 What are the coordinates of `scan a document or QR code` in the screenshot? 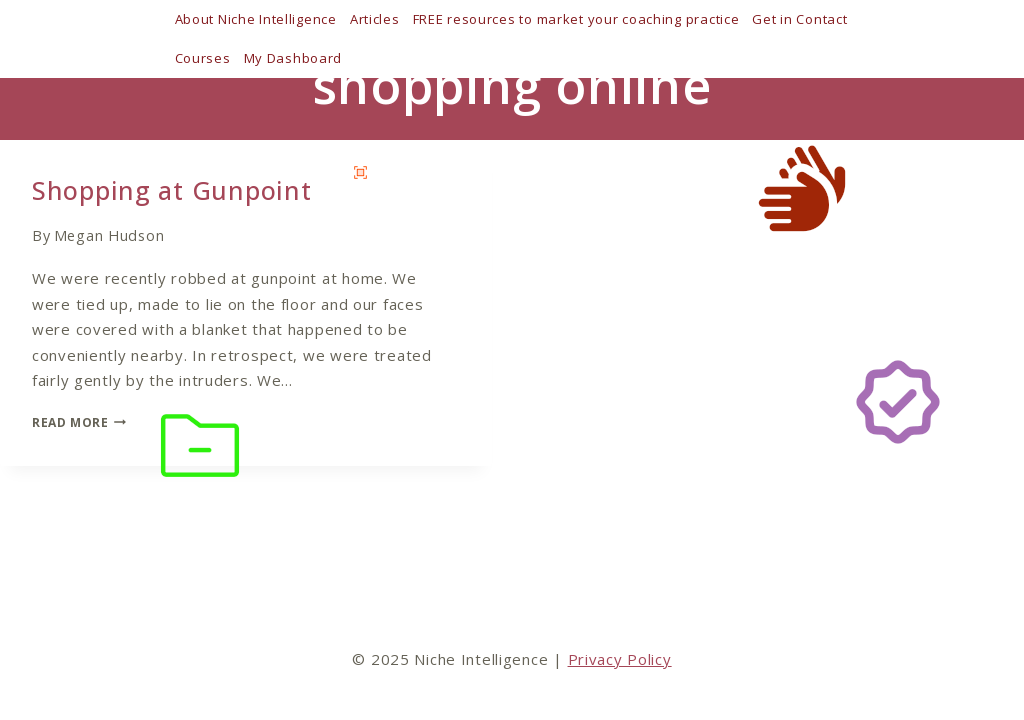 It's located at (360, 172).